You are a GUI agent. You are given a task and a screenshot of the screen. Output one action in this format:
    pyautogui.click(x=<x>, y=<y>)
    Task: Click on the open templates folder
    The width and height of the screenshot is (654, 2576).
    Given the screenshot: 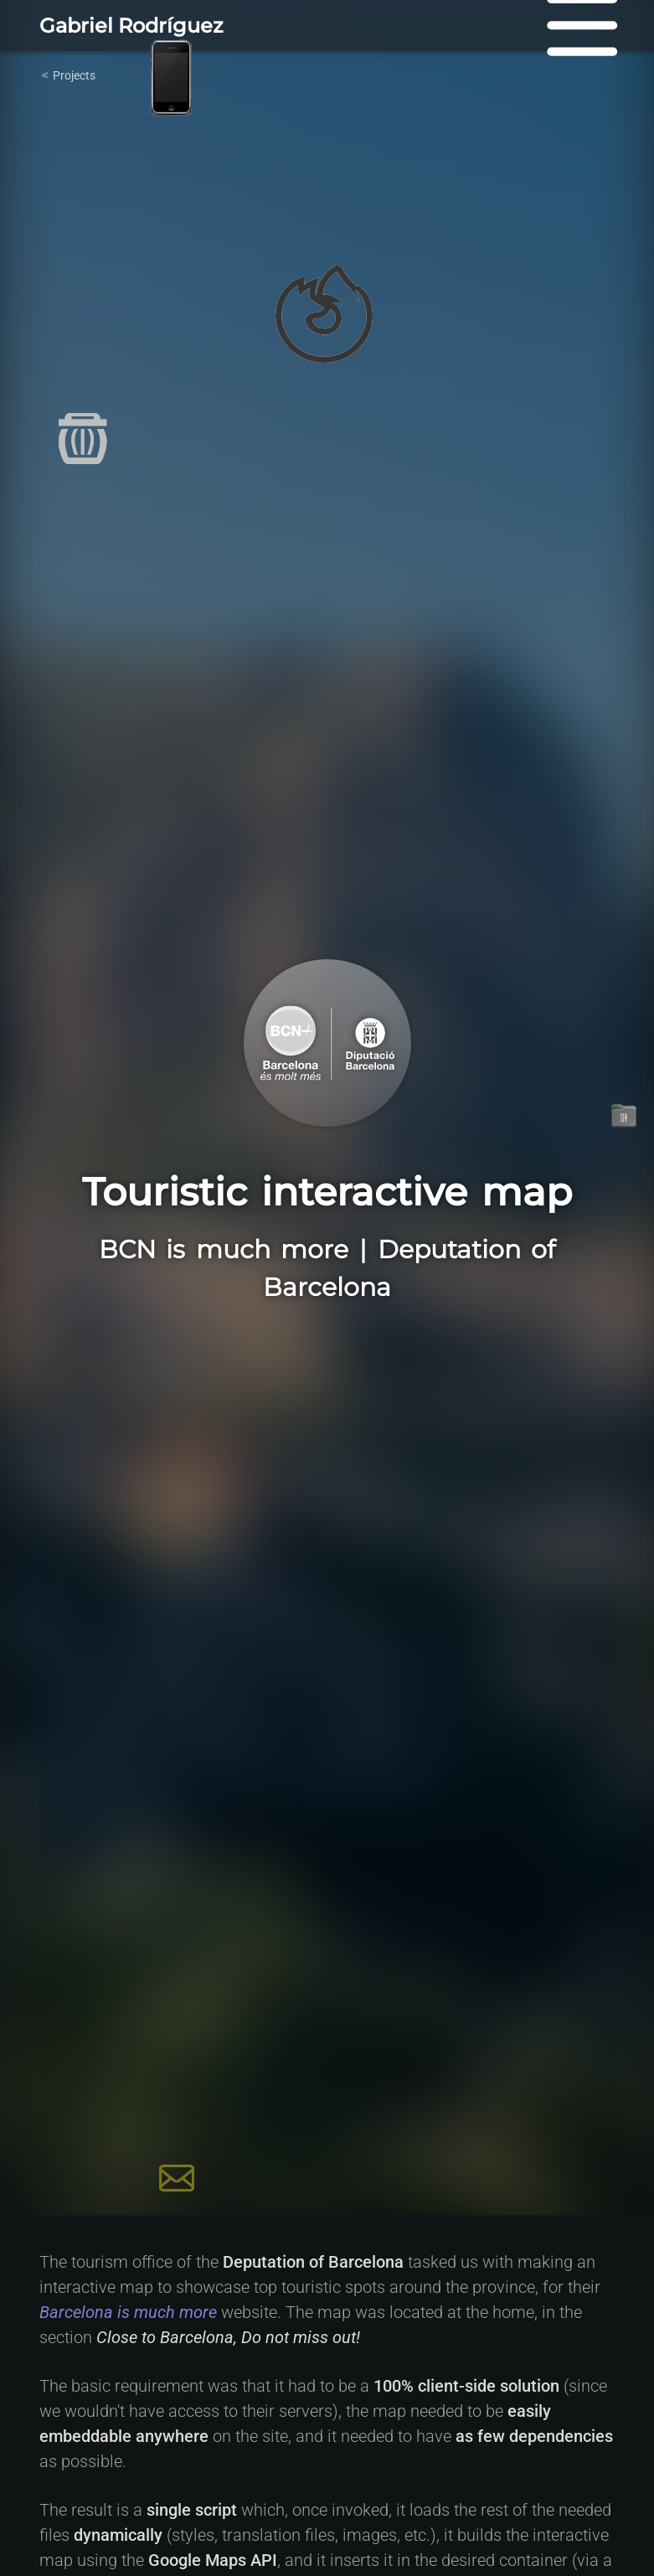 What is the action you would take?
    pyautogui.click(x=624, y=1115)
    